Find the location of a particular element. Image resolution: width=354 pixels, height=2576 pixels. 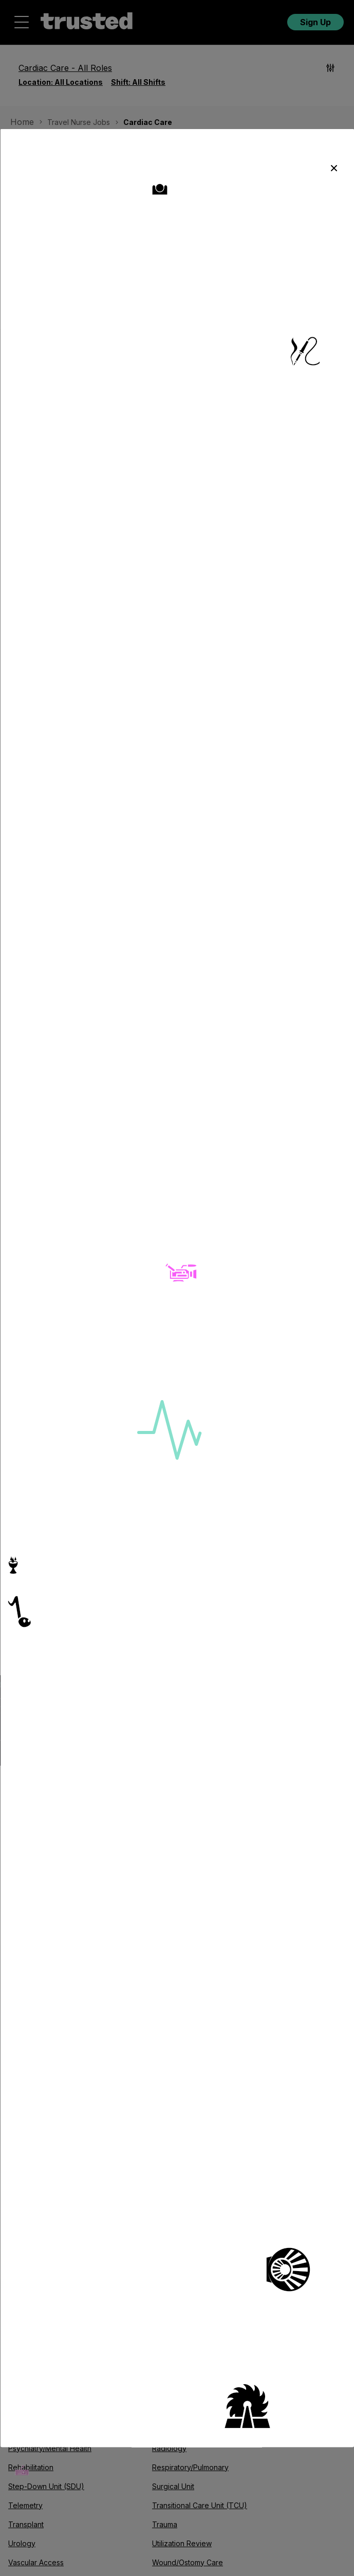

start recording video is located at coordinates (181, 1273).